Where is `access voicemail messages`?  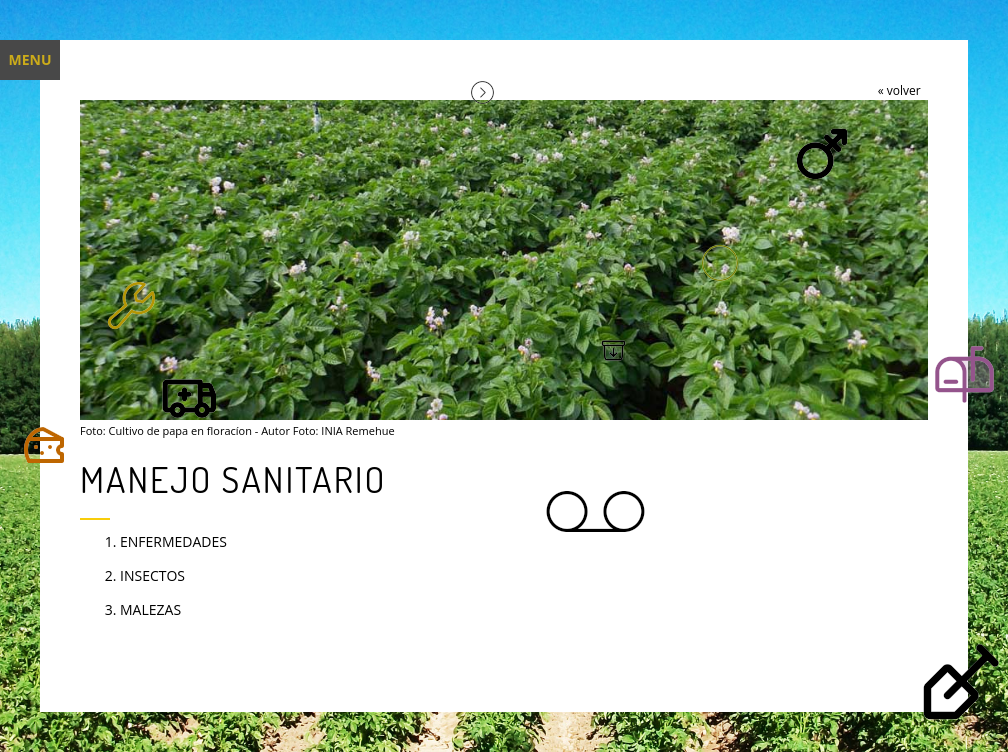 access voicemail messages is located at coordinates (595, 511).